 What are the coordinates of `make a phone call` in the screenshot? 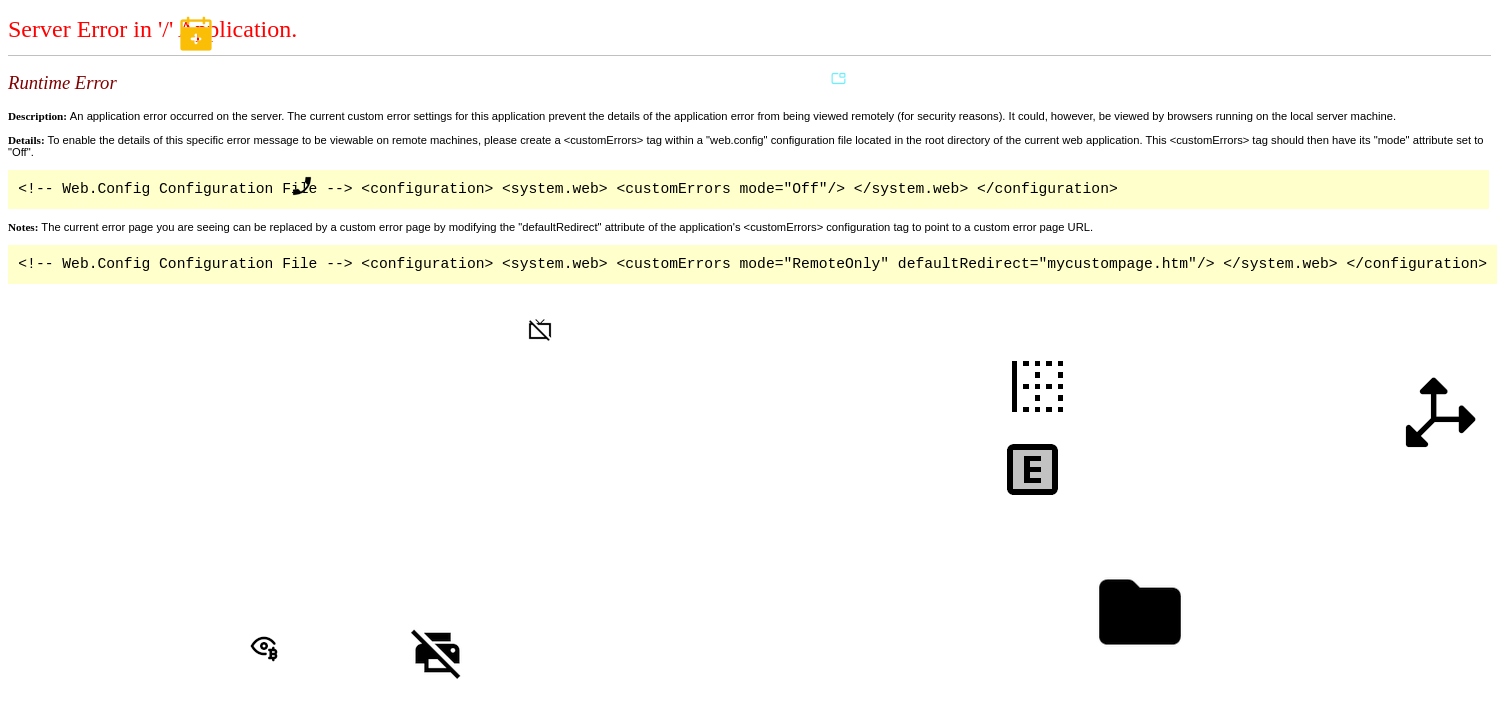 It's located at (302, 186).